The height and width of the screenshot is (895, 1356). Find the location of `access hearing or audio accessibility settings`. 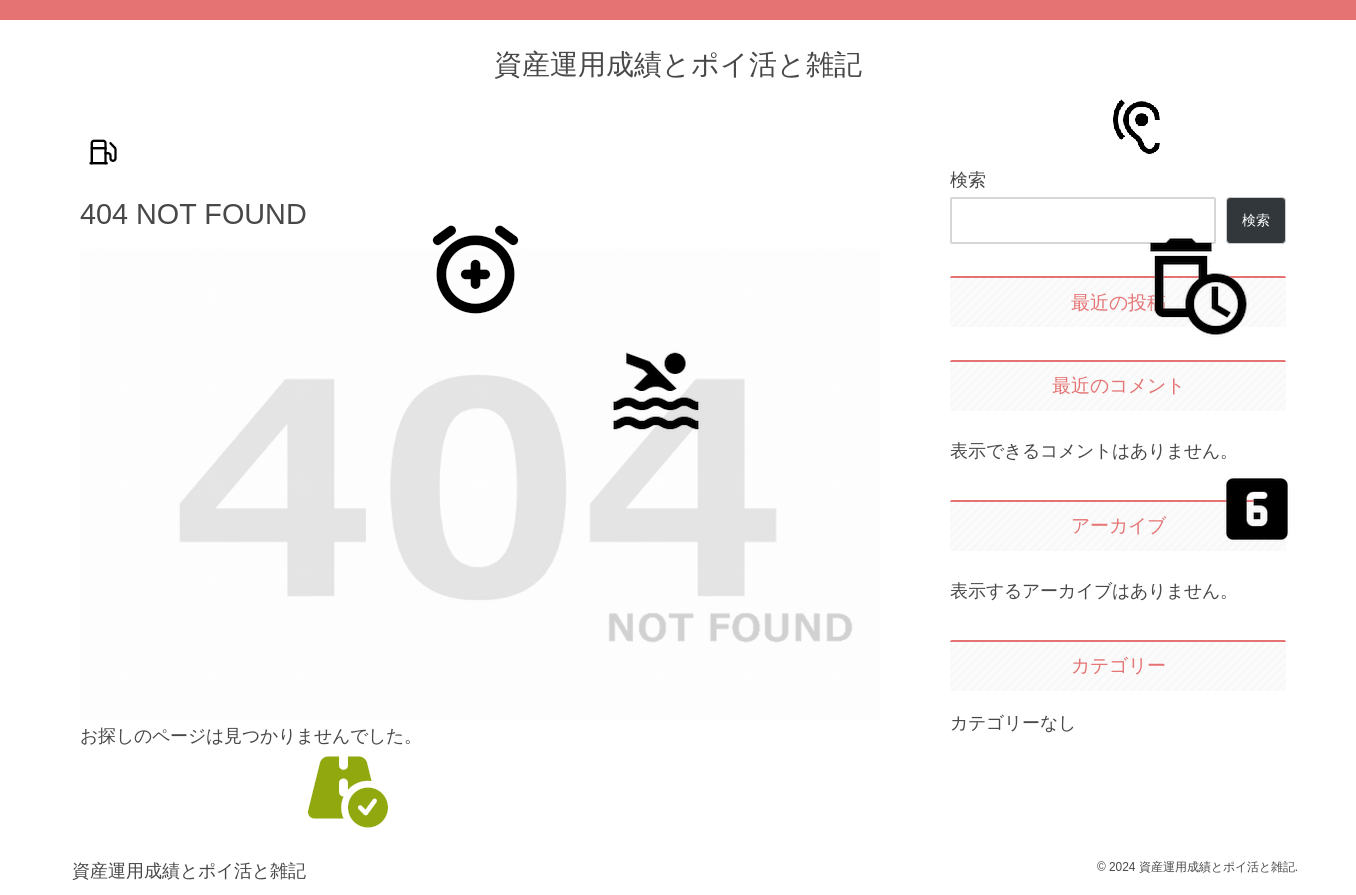

access hearing or audio accessibility settings is located at coordinates (1136, 127).